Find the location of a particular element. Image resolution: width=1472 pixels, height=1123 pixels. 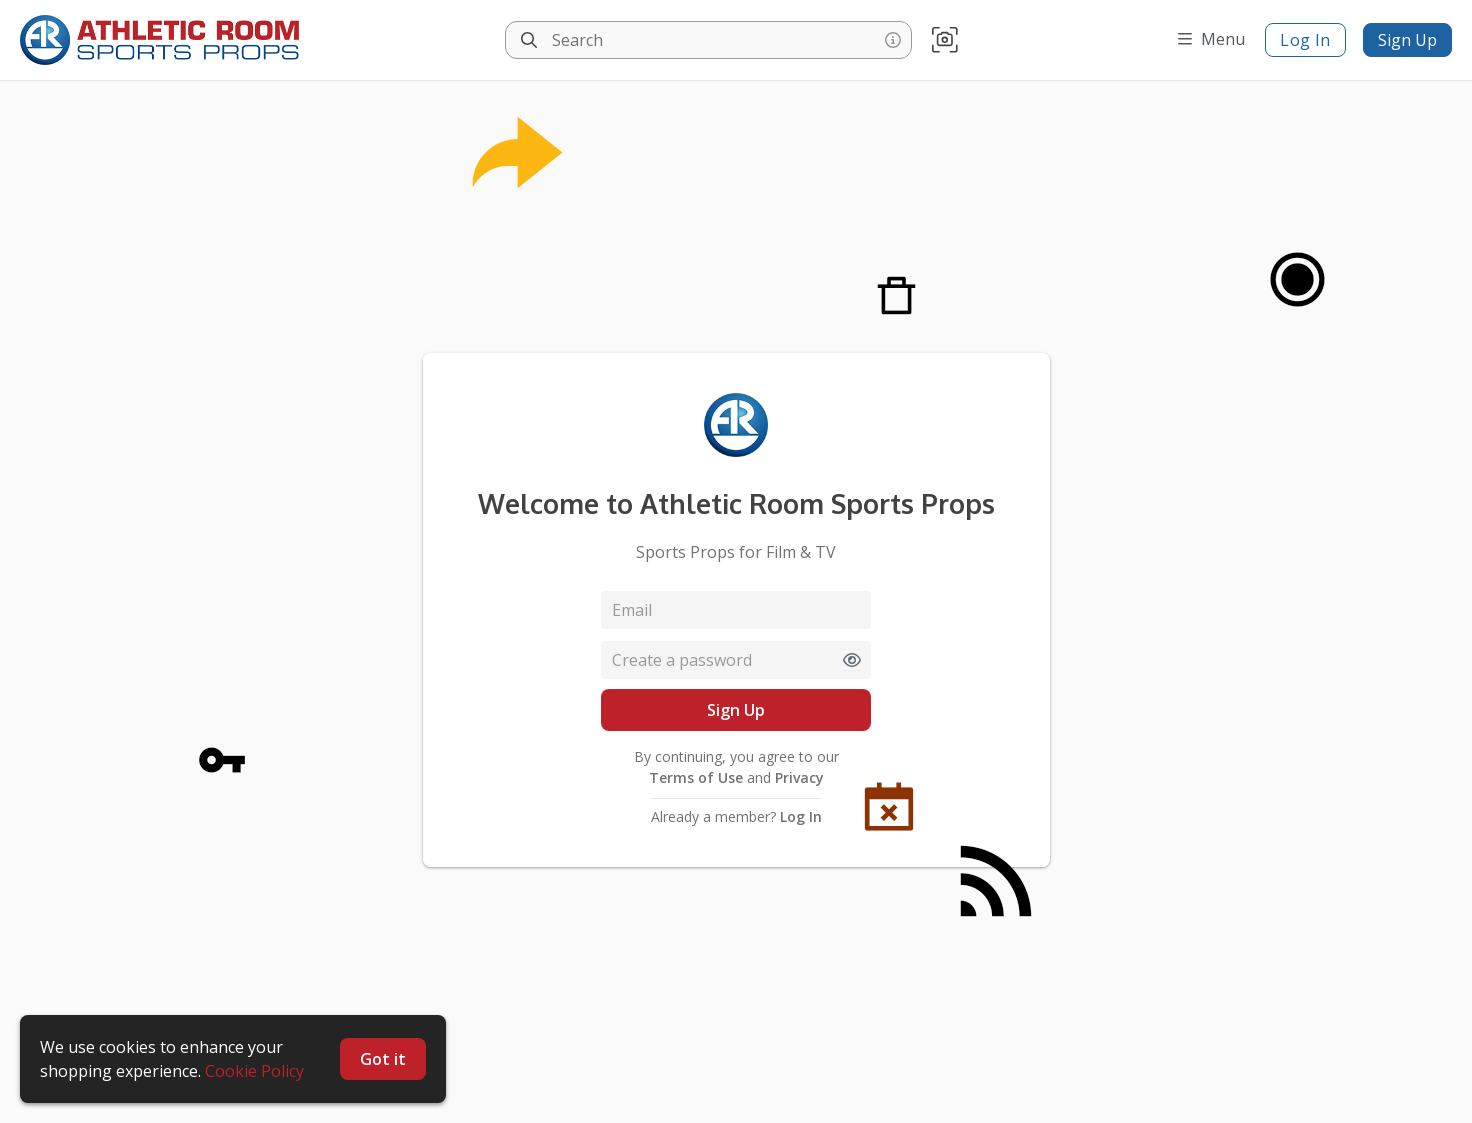

cancel or delete a calendar event is located at coordinates (889, 809).